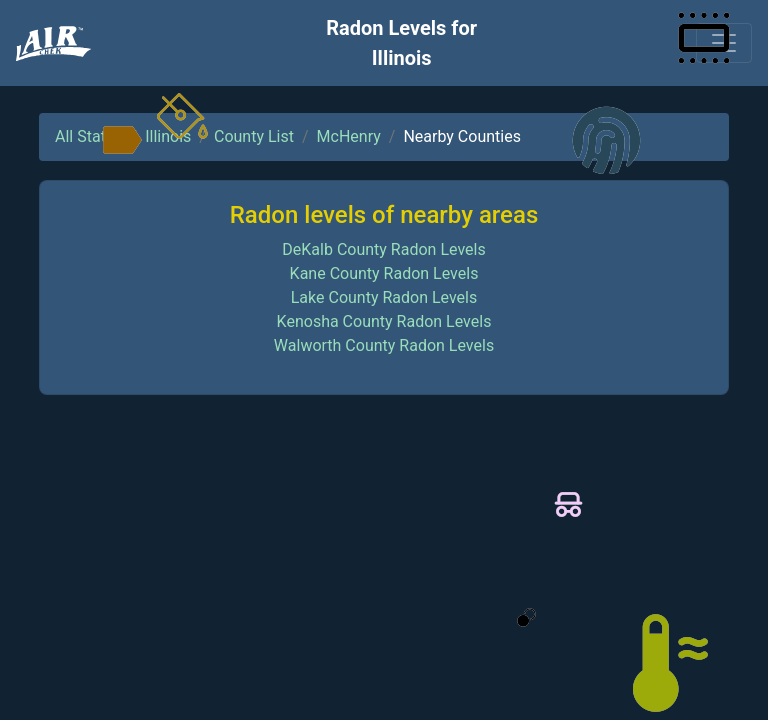 This screenshot has width=768, height=720. What do you see at coordinates (526, 617) in the screenshot?
I see `activate or enable breakpoints in the debugger` at bounding box center [526, 617].